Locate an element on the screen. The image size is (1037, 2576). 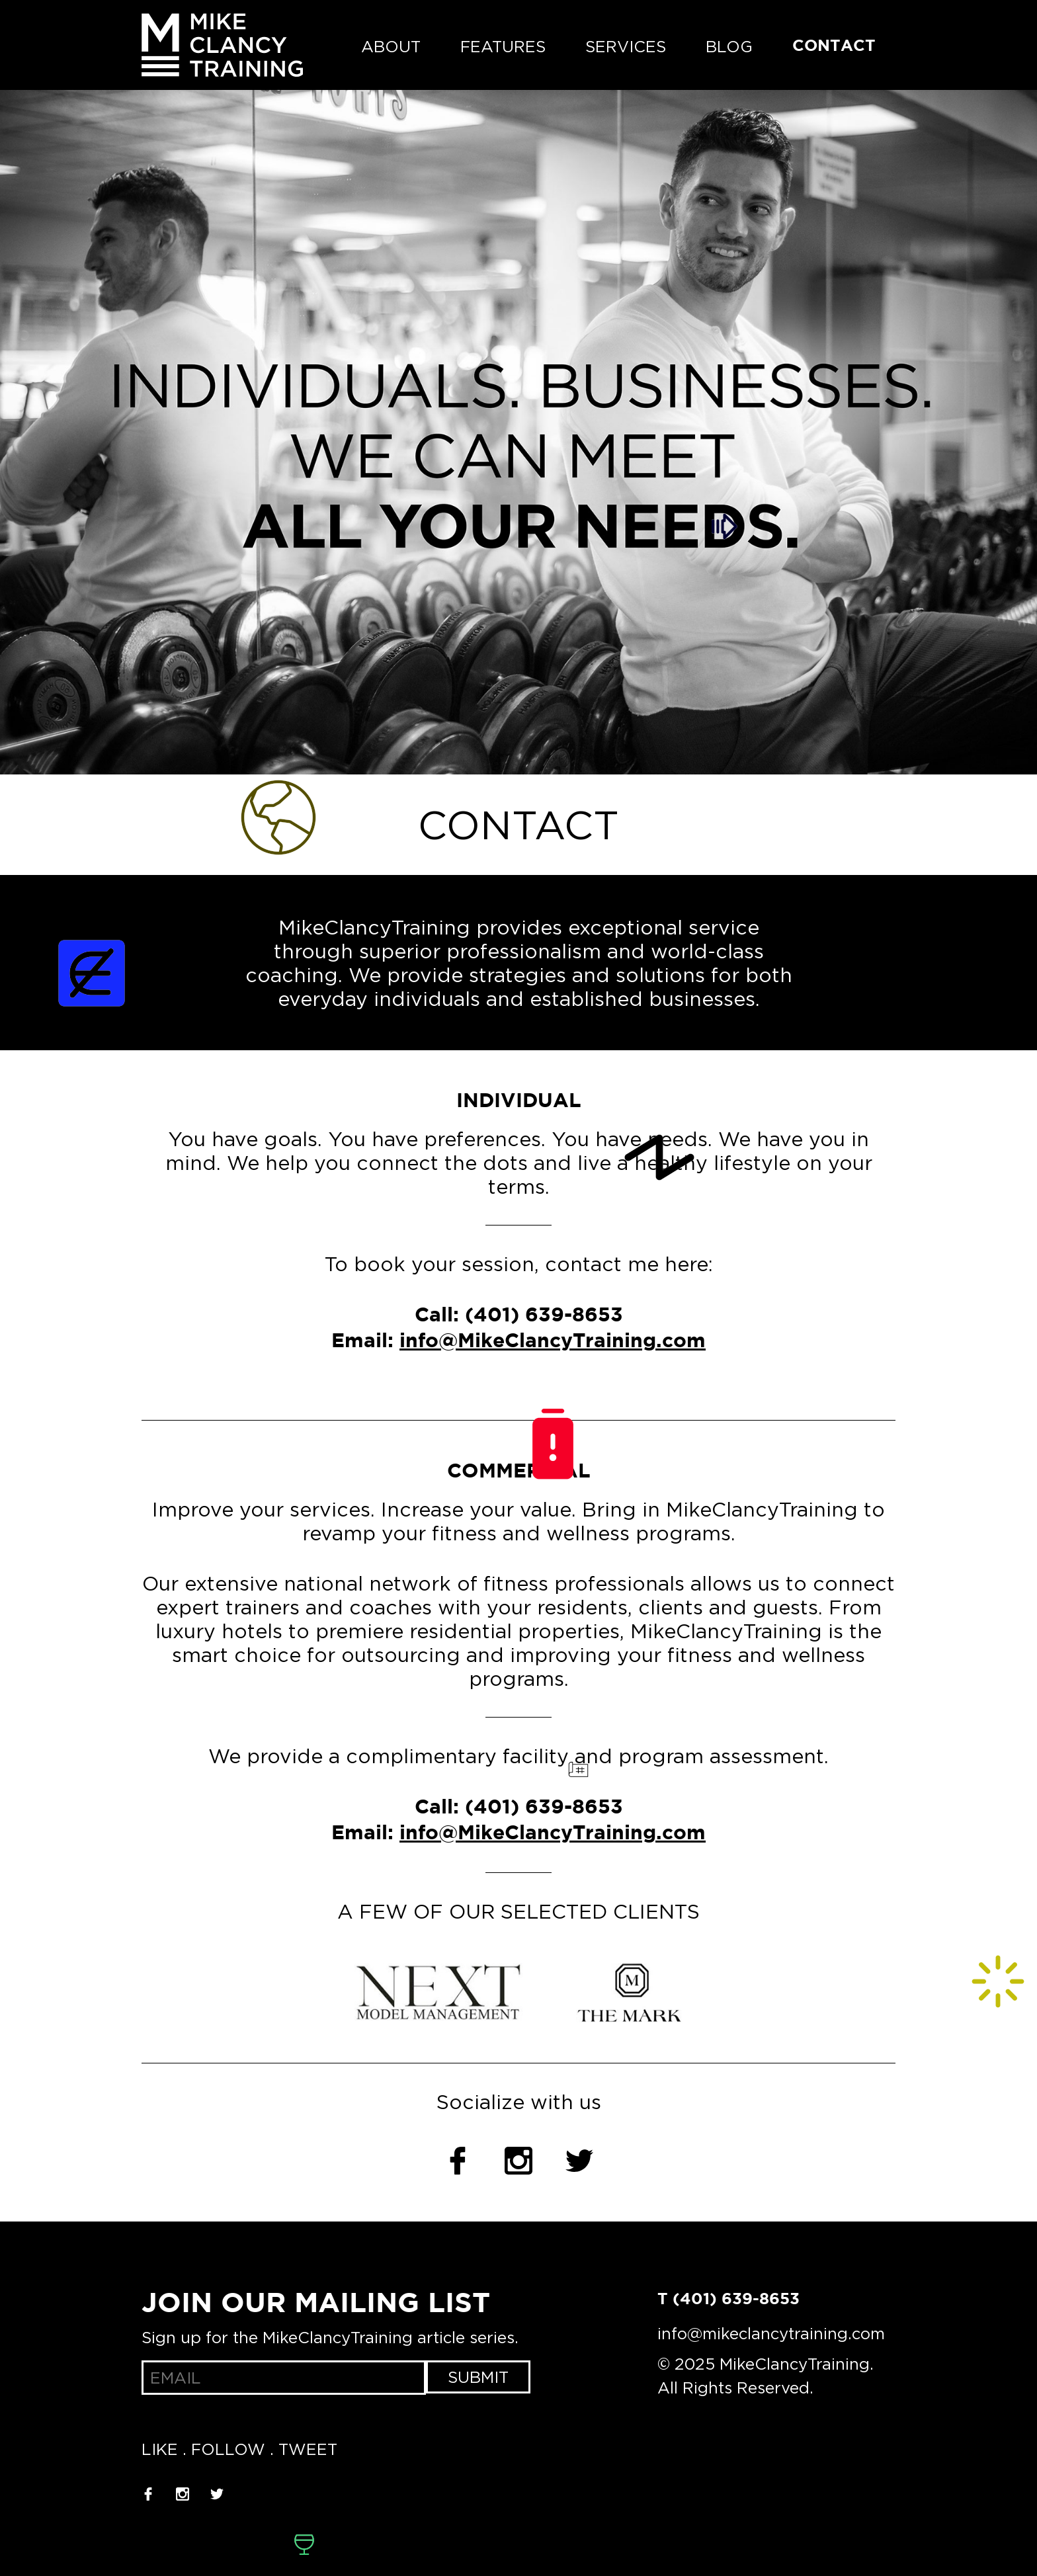
switch to international or global settings is located at coordinates (278, 817).